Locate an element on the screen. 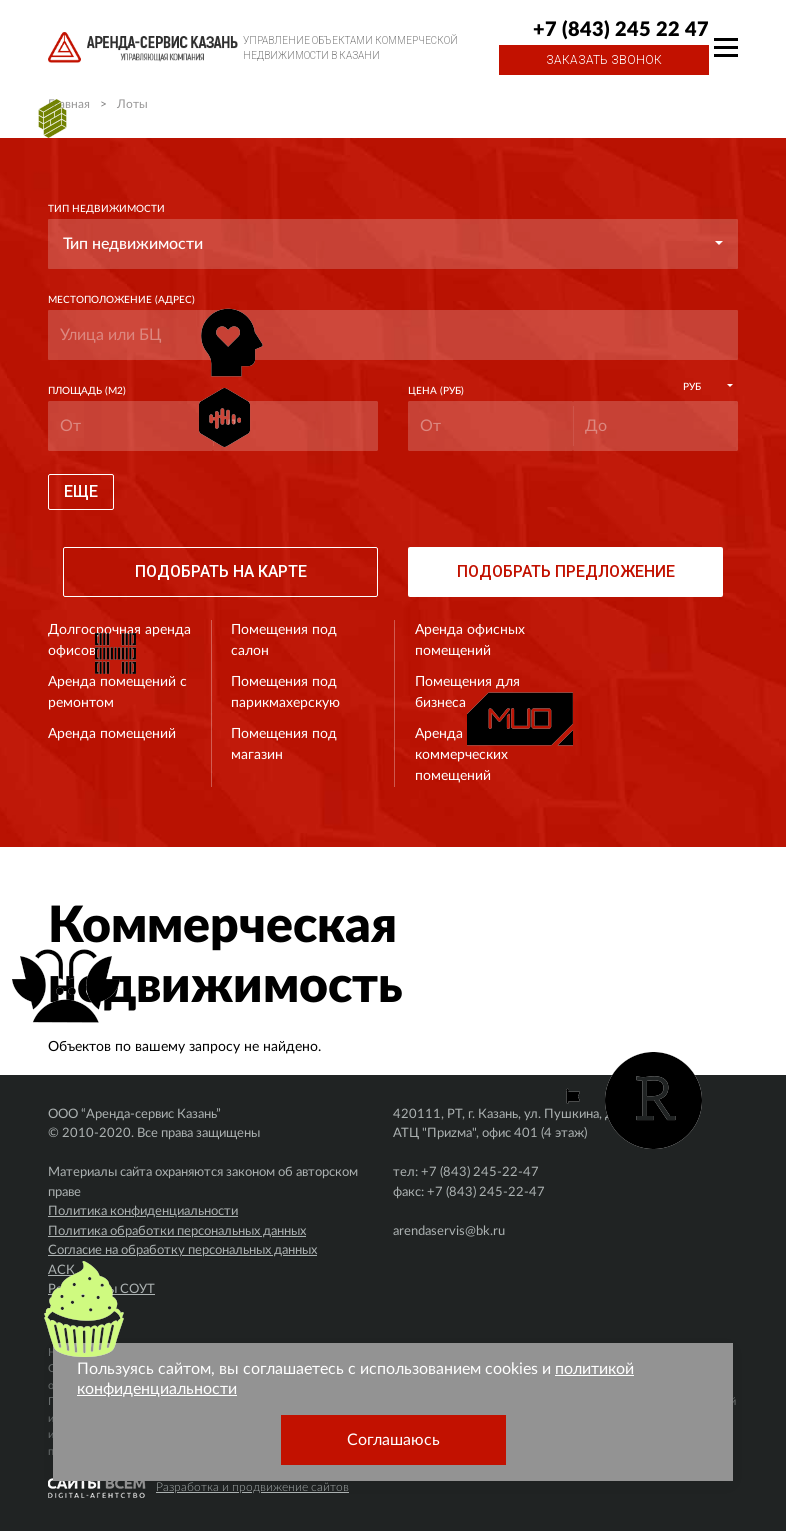 The width and height of the screenshot is (786, 1531). MakeUseOf (MUO) website or app logo is located at coordinates (520, 719).